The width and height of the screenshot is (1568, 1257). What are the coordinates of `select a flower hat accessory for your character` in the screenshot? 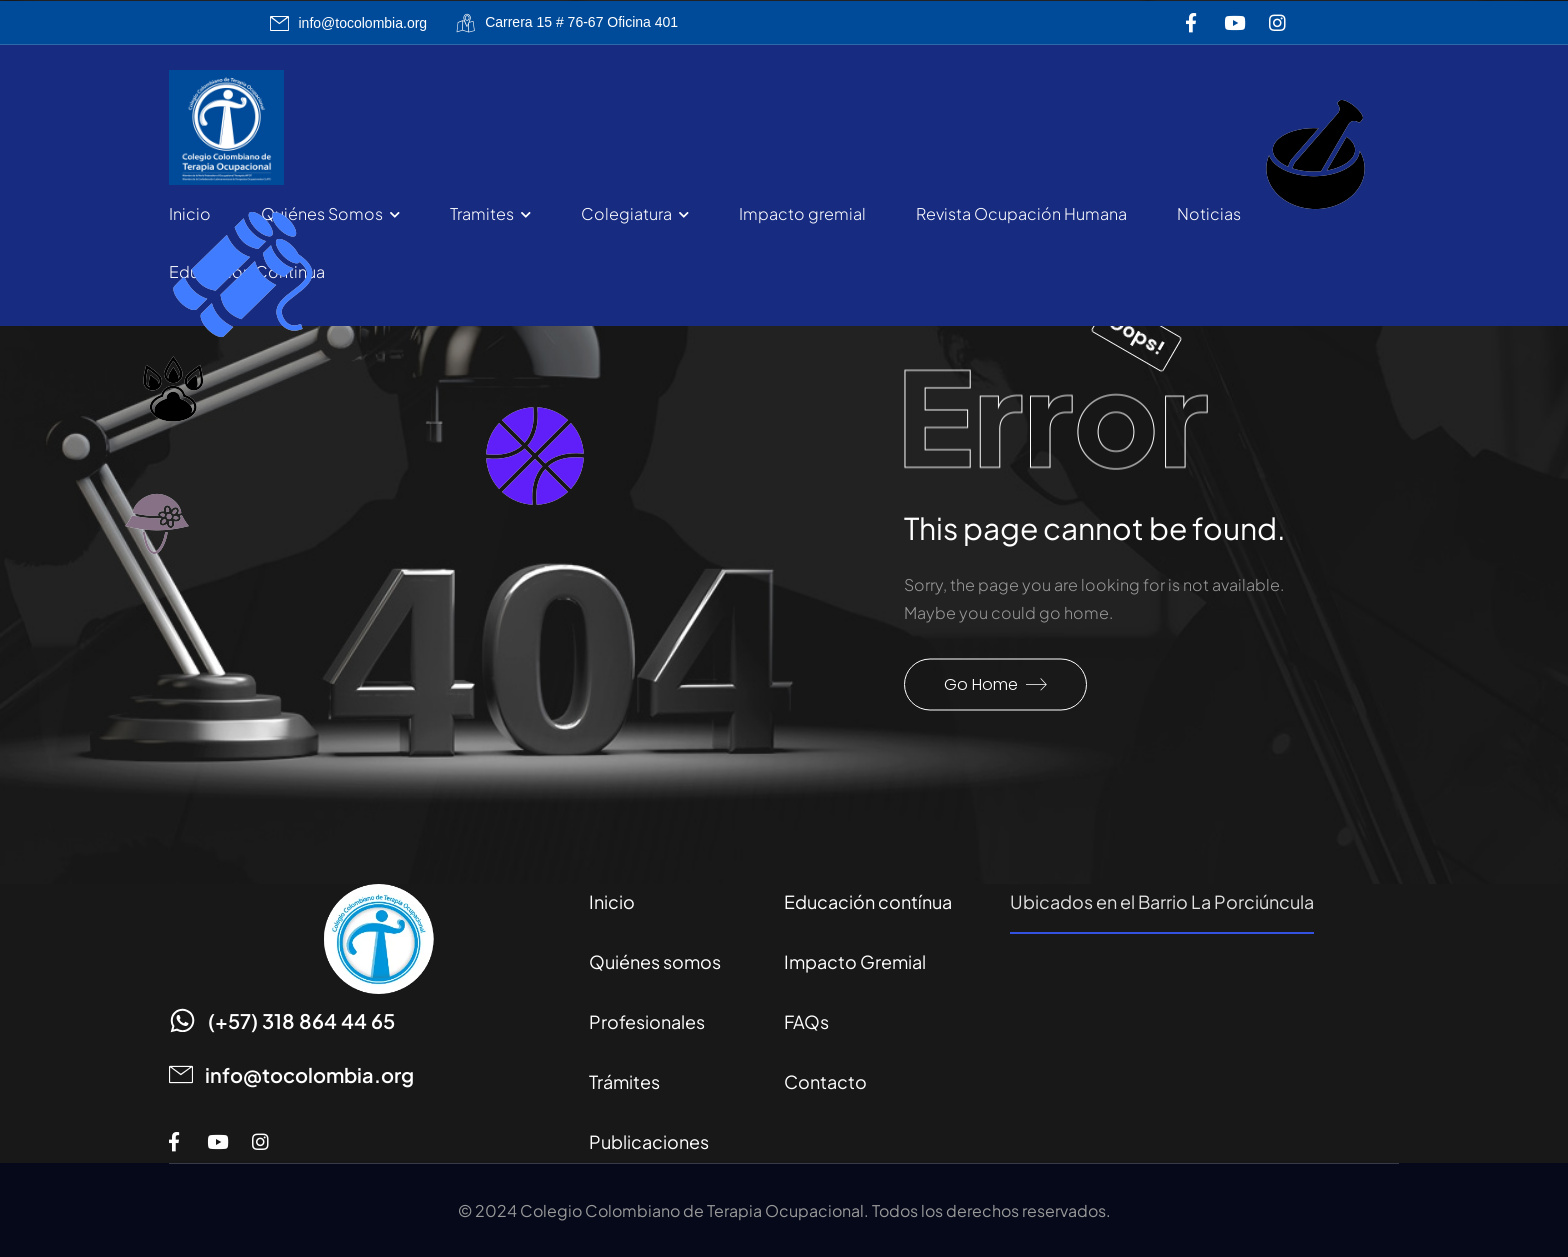 It's located at (157, 524).